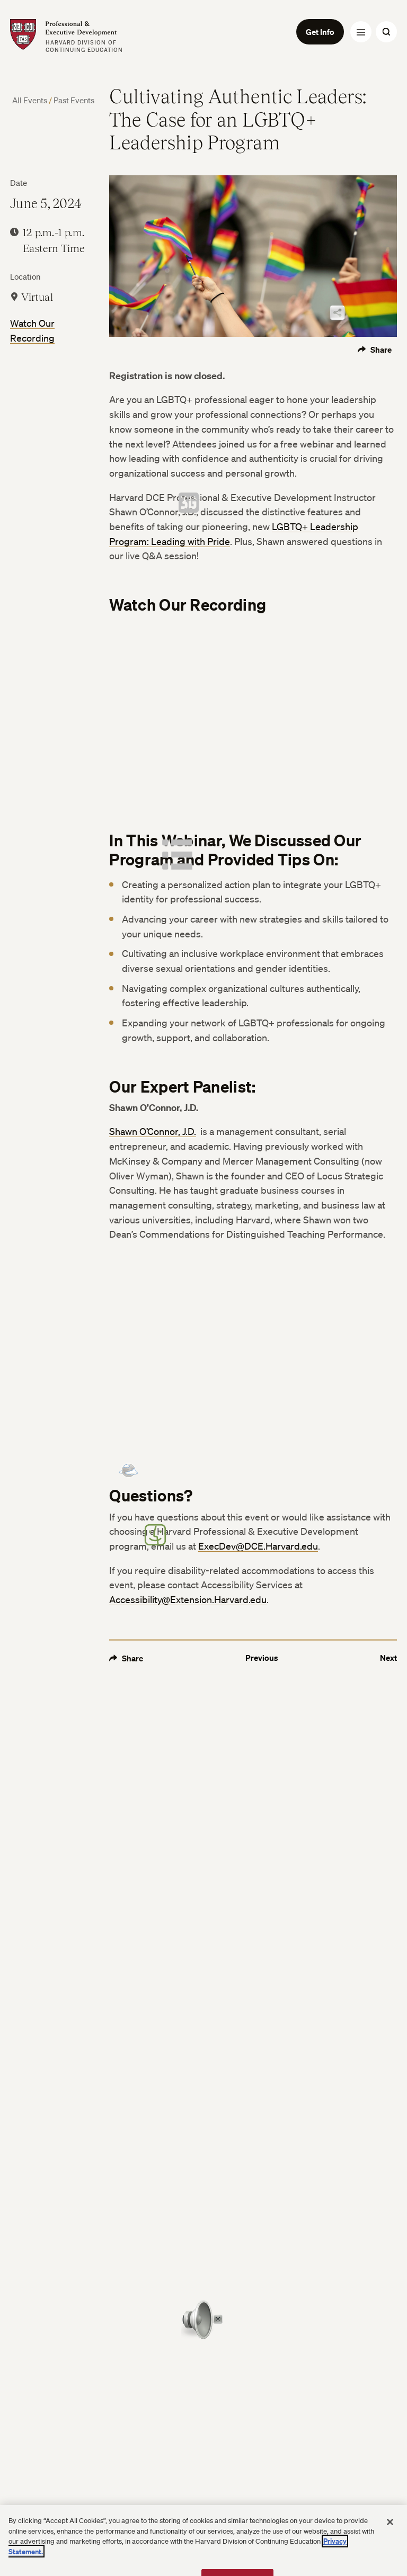  I want to click on indicates partly cloudy conditions at night, so click(128, 1470).